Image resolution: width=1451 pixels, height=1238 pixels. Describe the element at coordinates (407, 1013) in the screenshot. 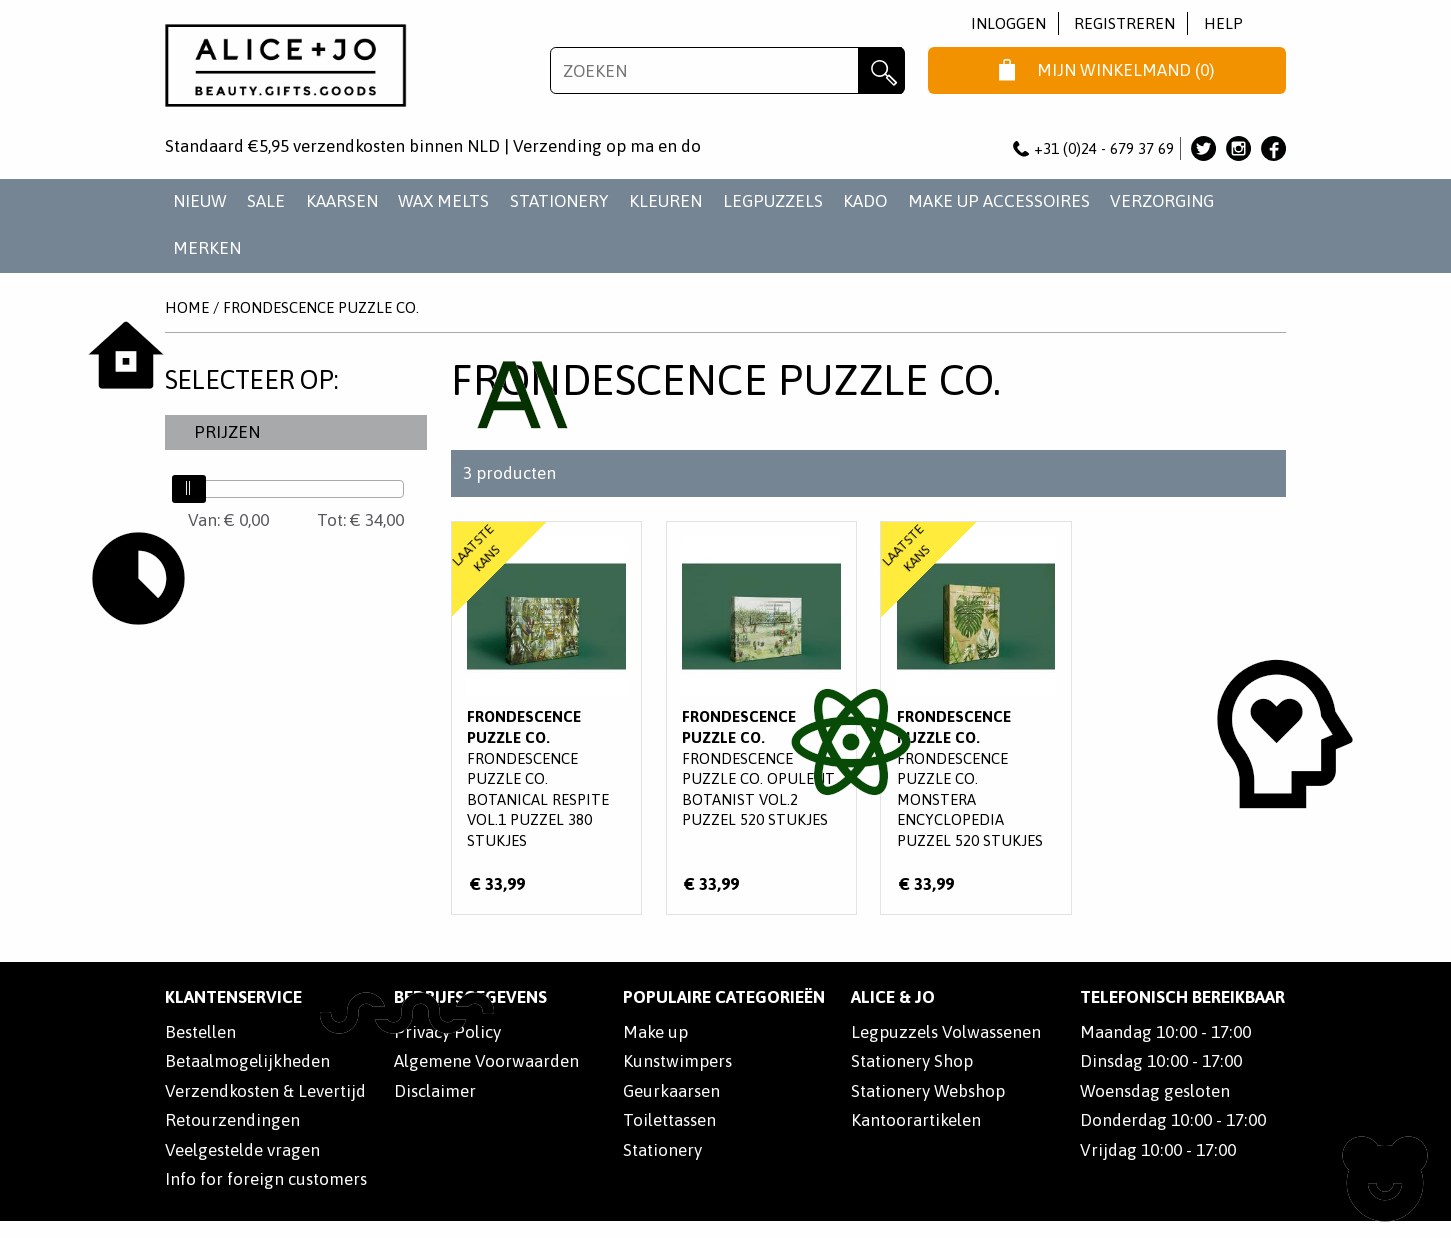

I see `SWR (stale-while-revalidate) library logo` at that location.